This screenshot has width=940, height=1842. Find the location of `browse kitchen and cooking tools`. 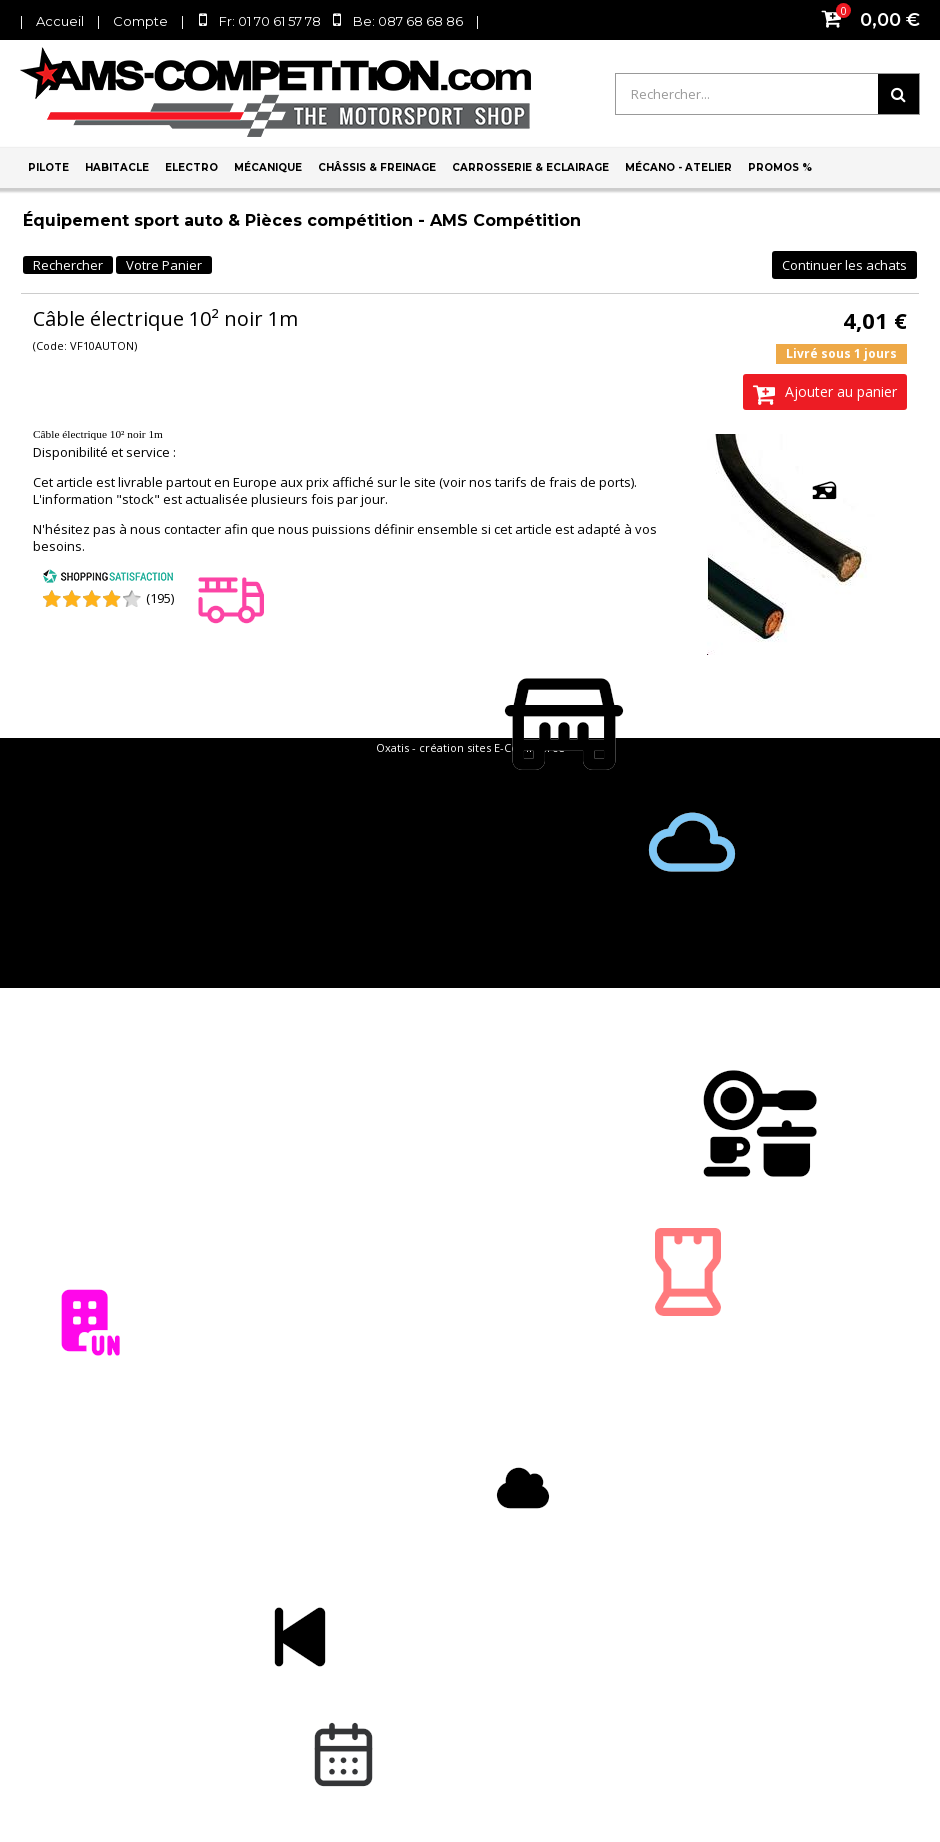

browse kitchen and cooking tools is located at coordinates (763, 1123).